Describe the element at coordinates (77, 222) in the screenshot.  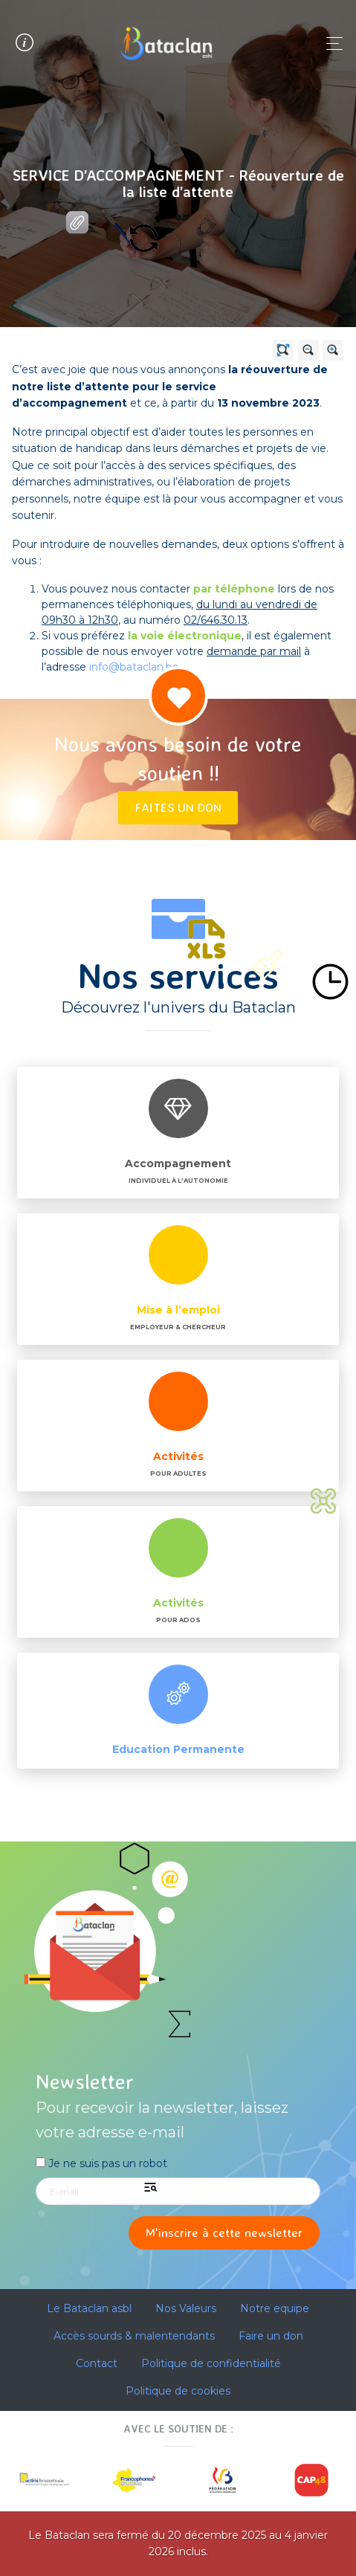
I see `open office or productivity applications` at that location.